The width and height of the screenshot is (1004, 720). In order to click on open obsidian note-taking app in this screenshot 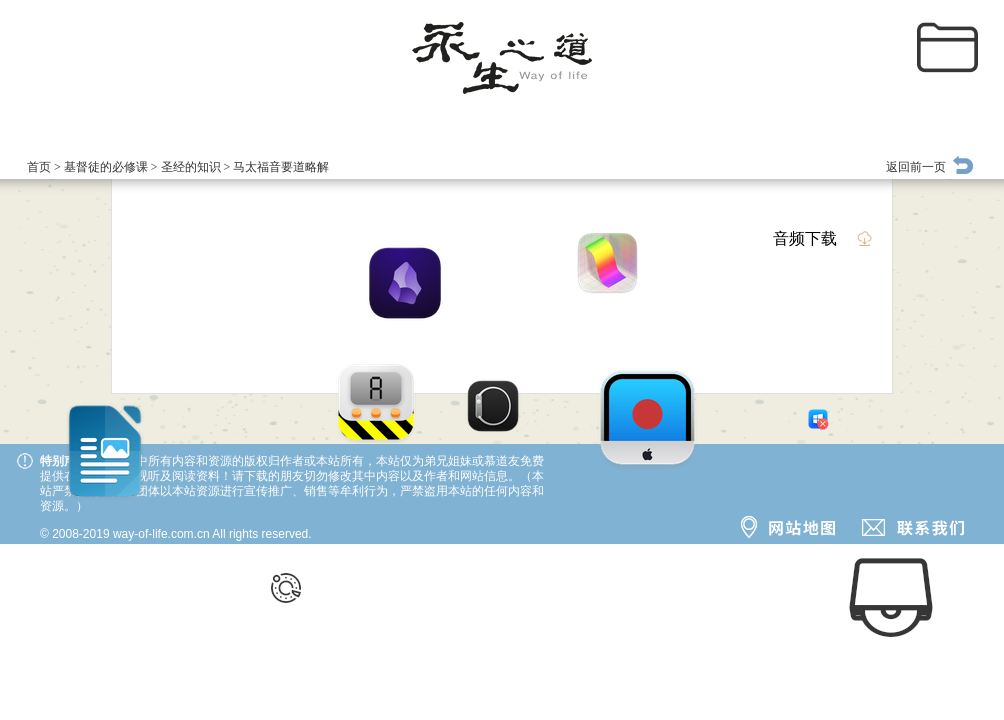, I will do `click(405, 283)`.